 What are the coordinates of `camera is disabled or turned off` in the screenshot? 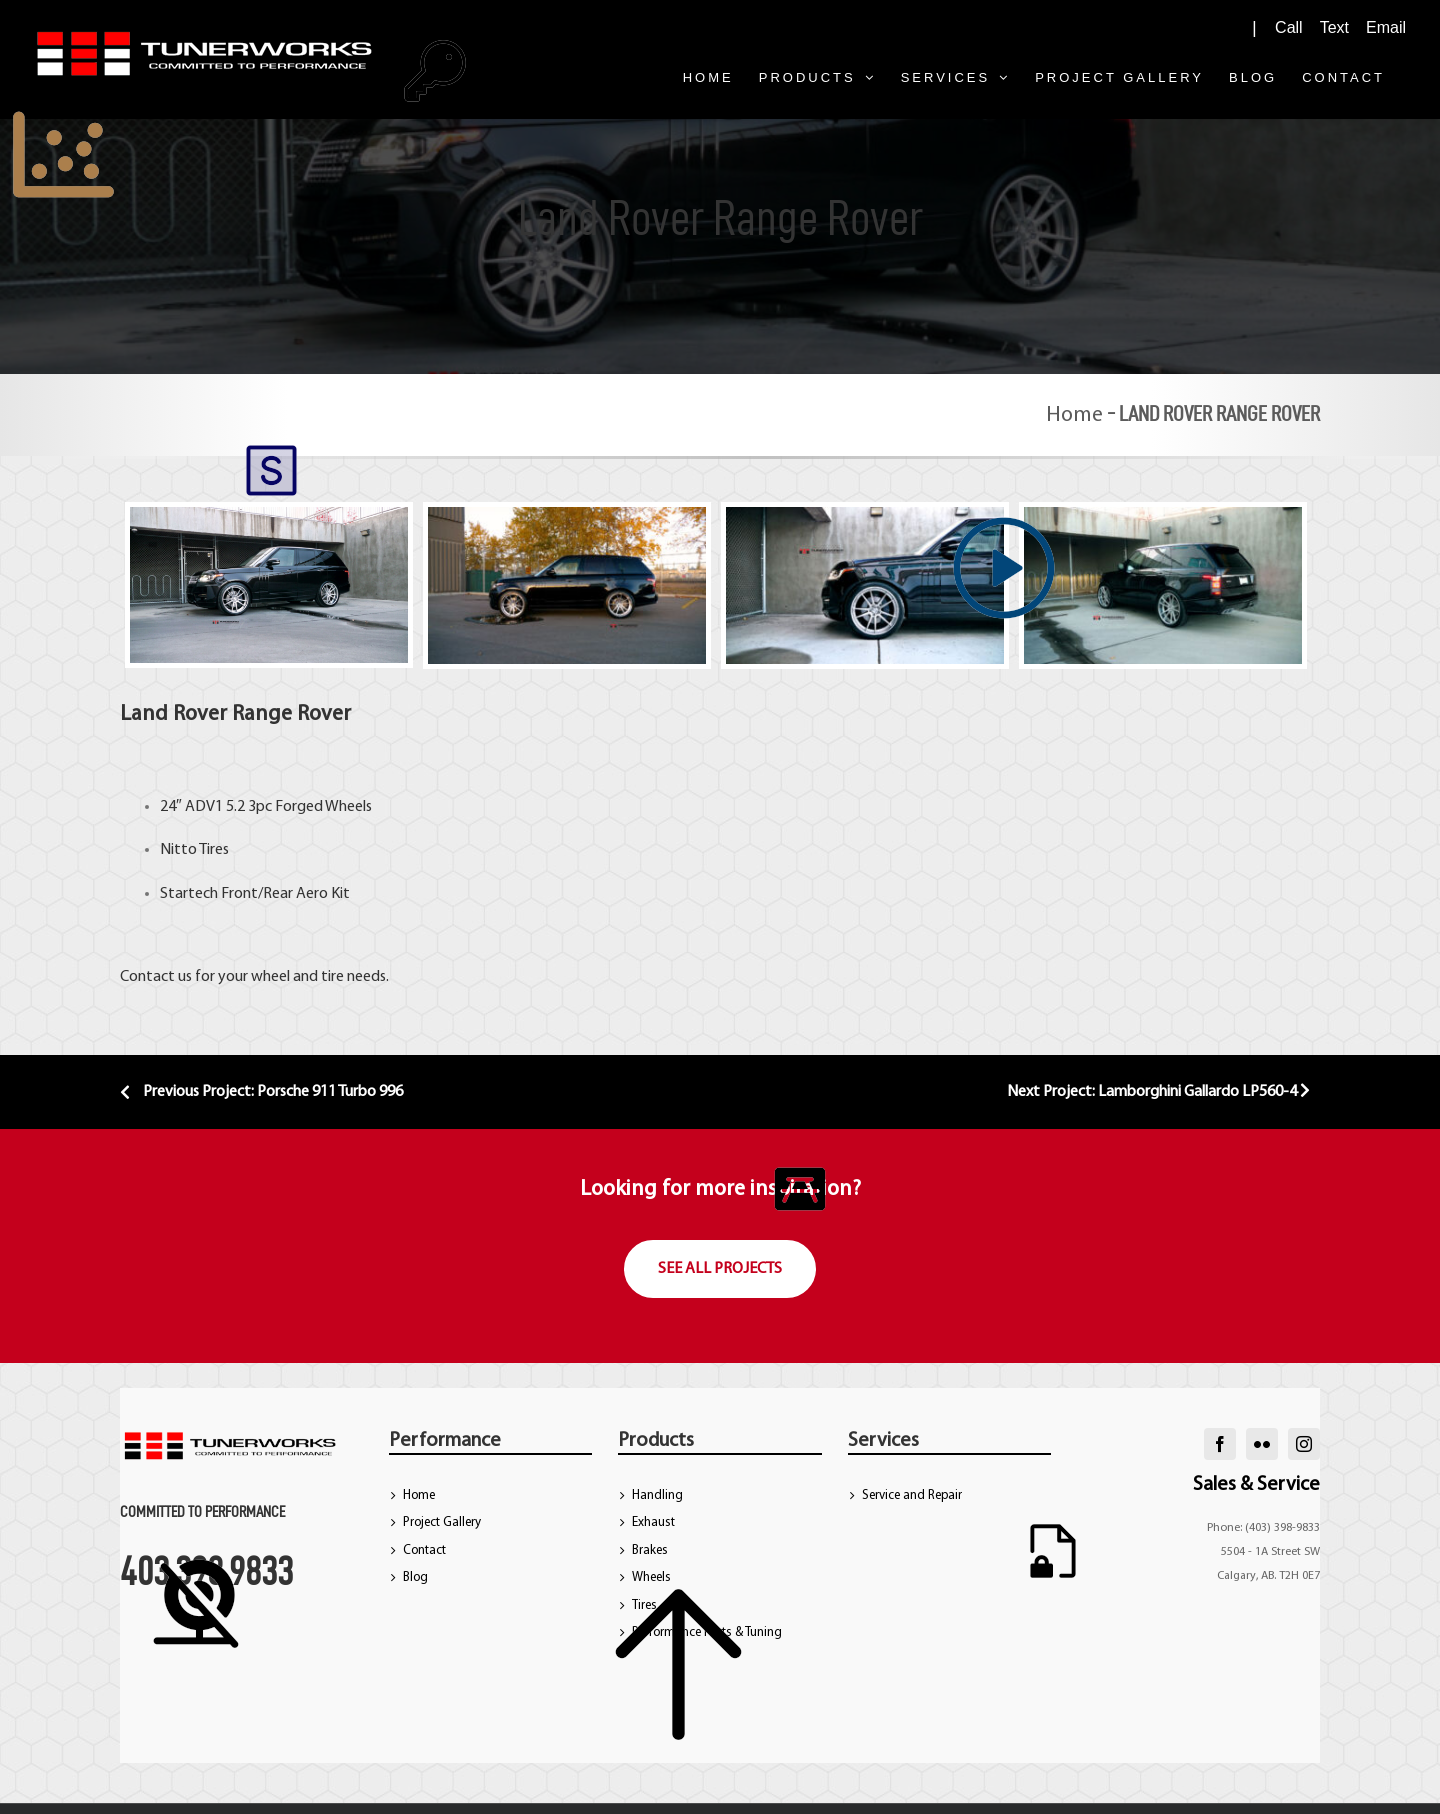 It's located at (199, 1605).